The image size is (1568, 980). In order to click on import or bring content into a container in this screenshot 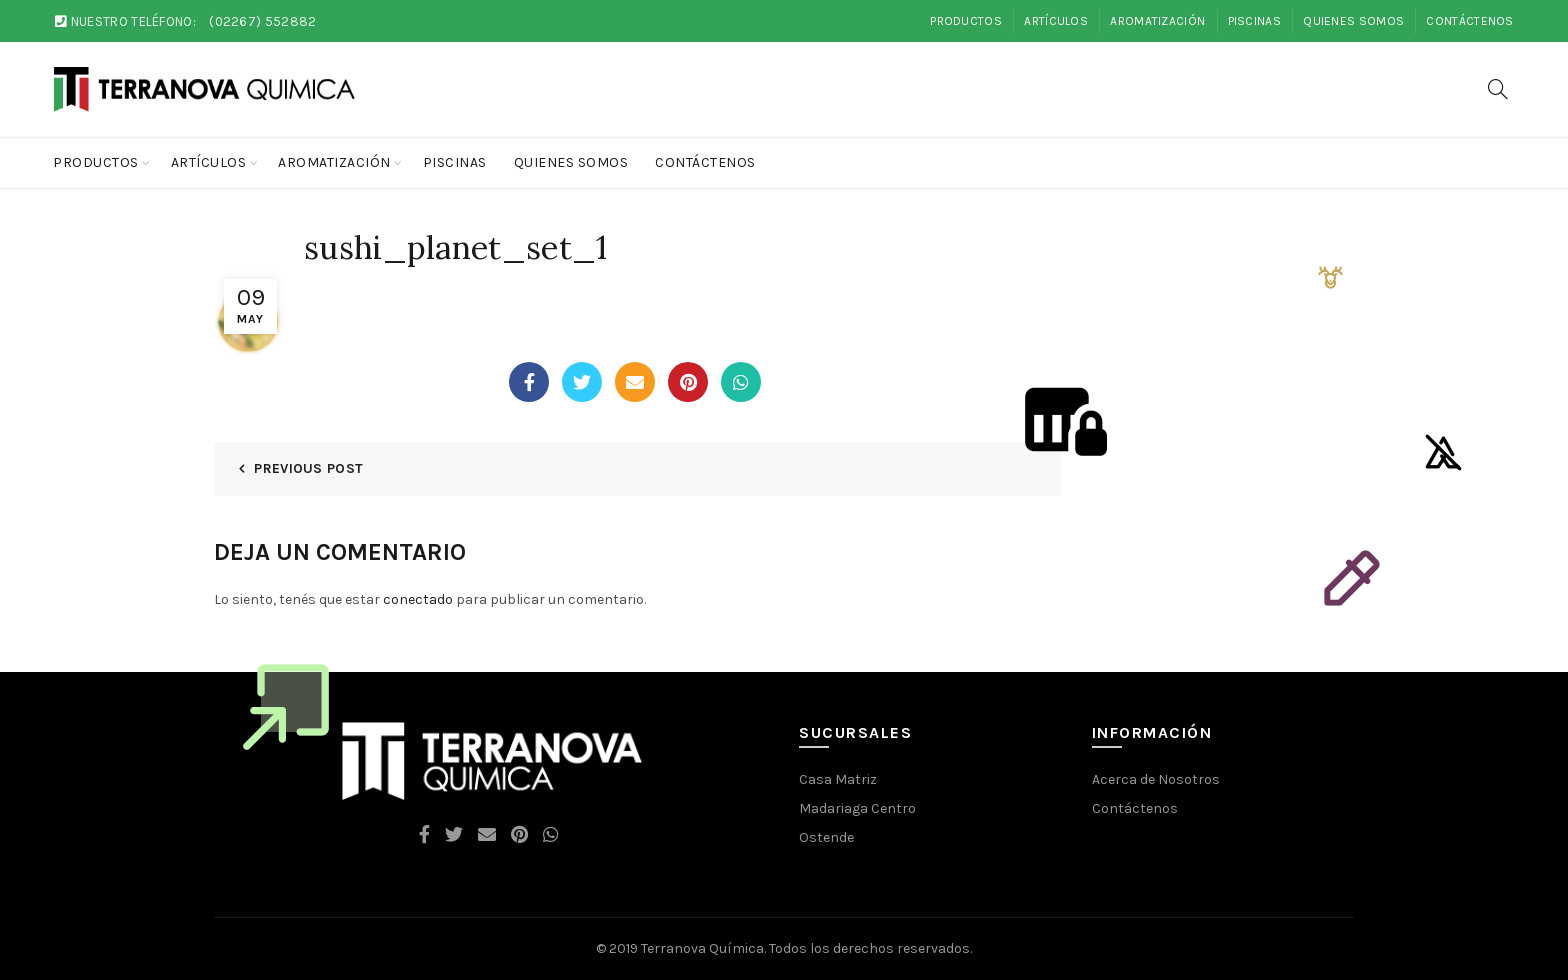, I will do `click(286, 707)`.